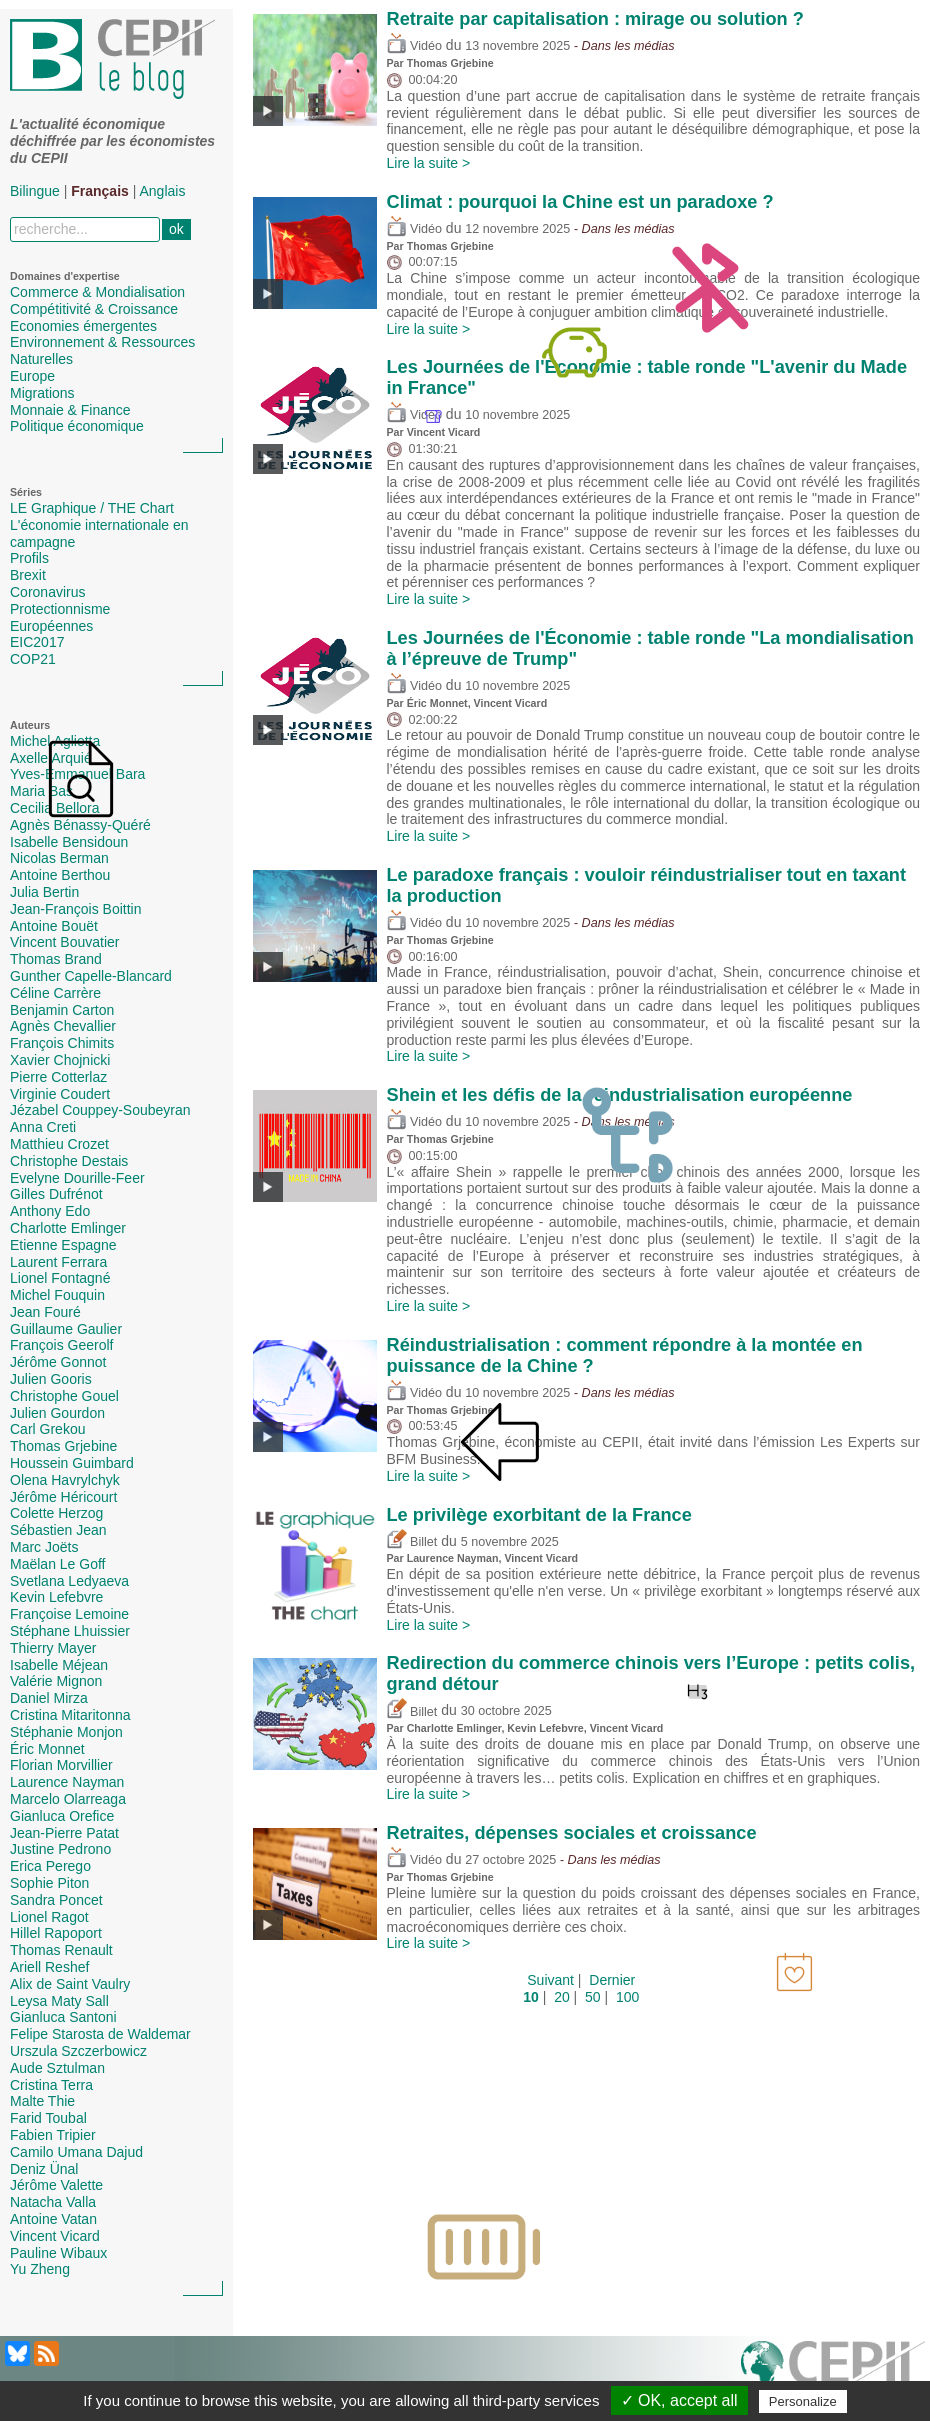 The height and width of the screenshot is (2421, 930). Describe the element at coordinates (482, 2247) in the screenshot. I see `indicates battery is fully charged` at that location.